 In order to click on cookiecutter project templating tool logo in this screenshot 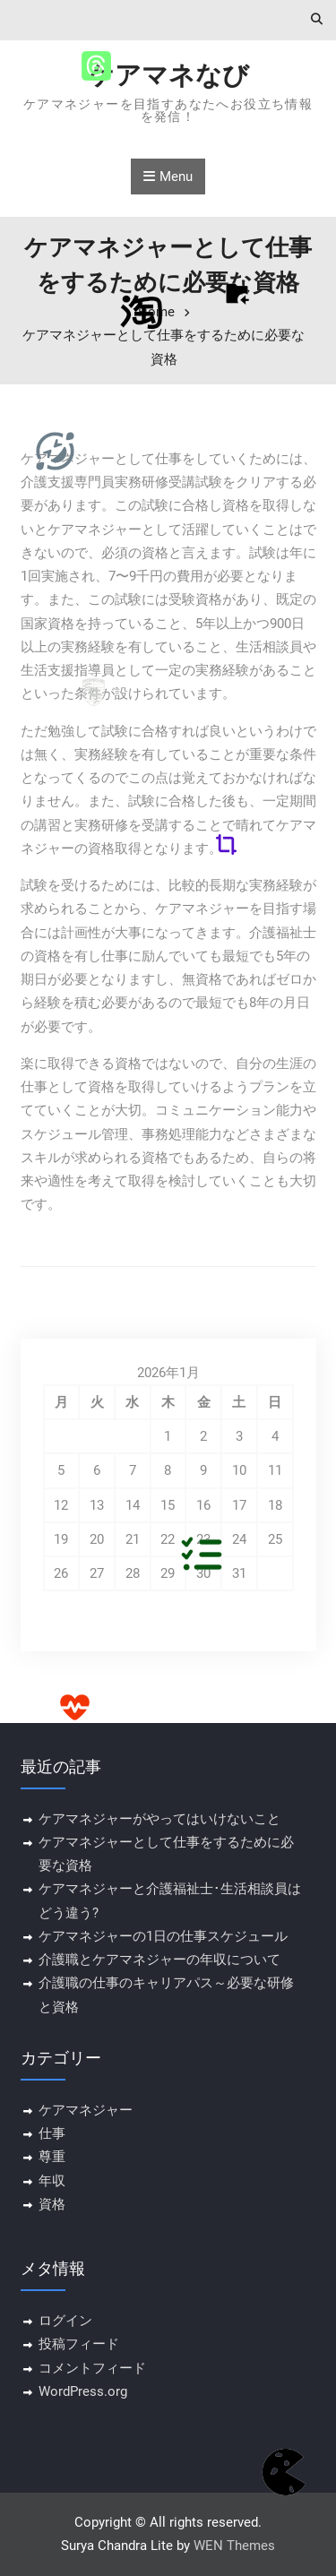, I will do `click(284, 2472)`.